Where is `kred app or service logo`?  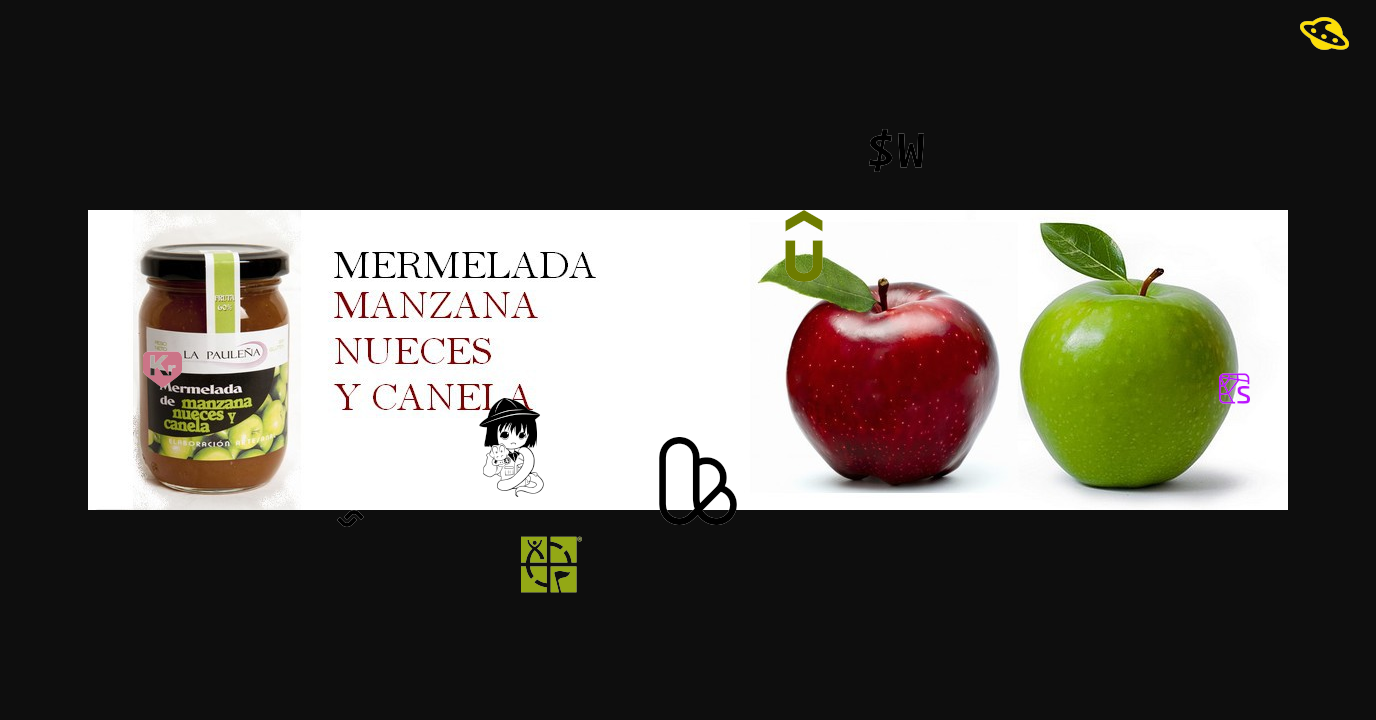 kred app or service logo is located at coordinates (162, 369).